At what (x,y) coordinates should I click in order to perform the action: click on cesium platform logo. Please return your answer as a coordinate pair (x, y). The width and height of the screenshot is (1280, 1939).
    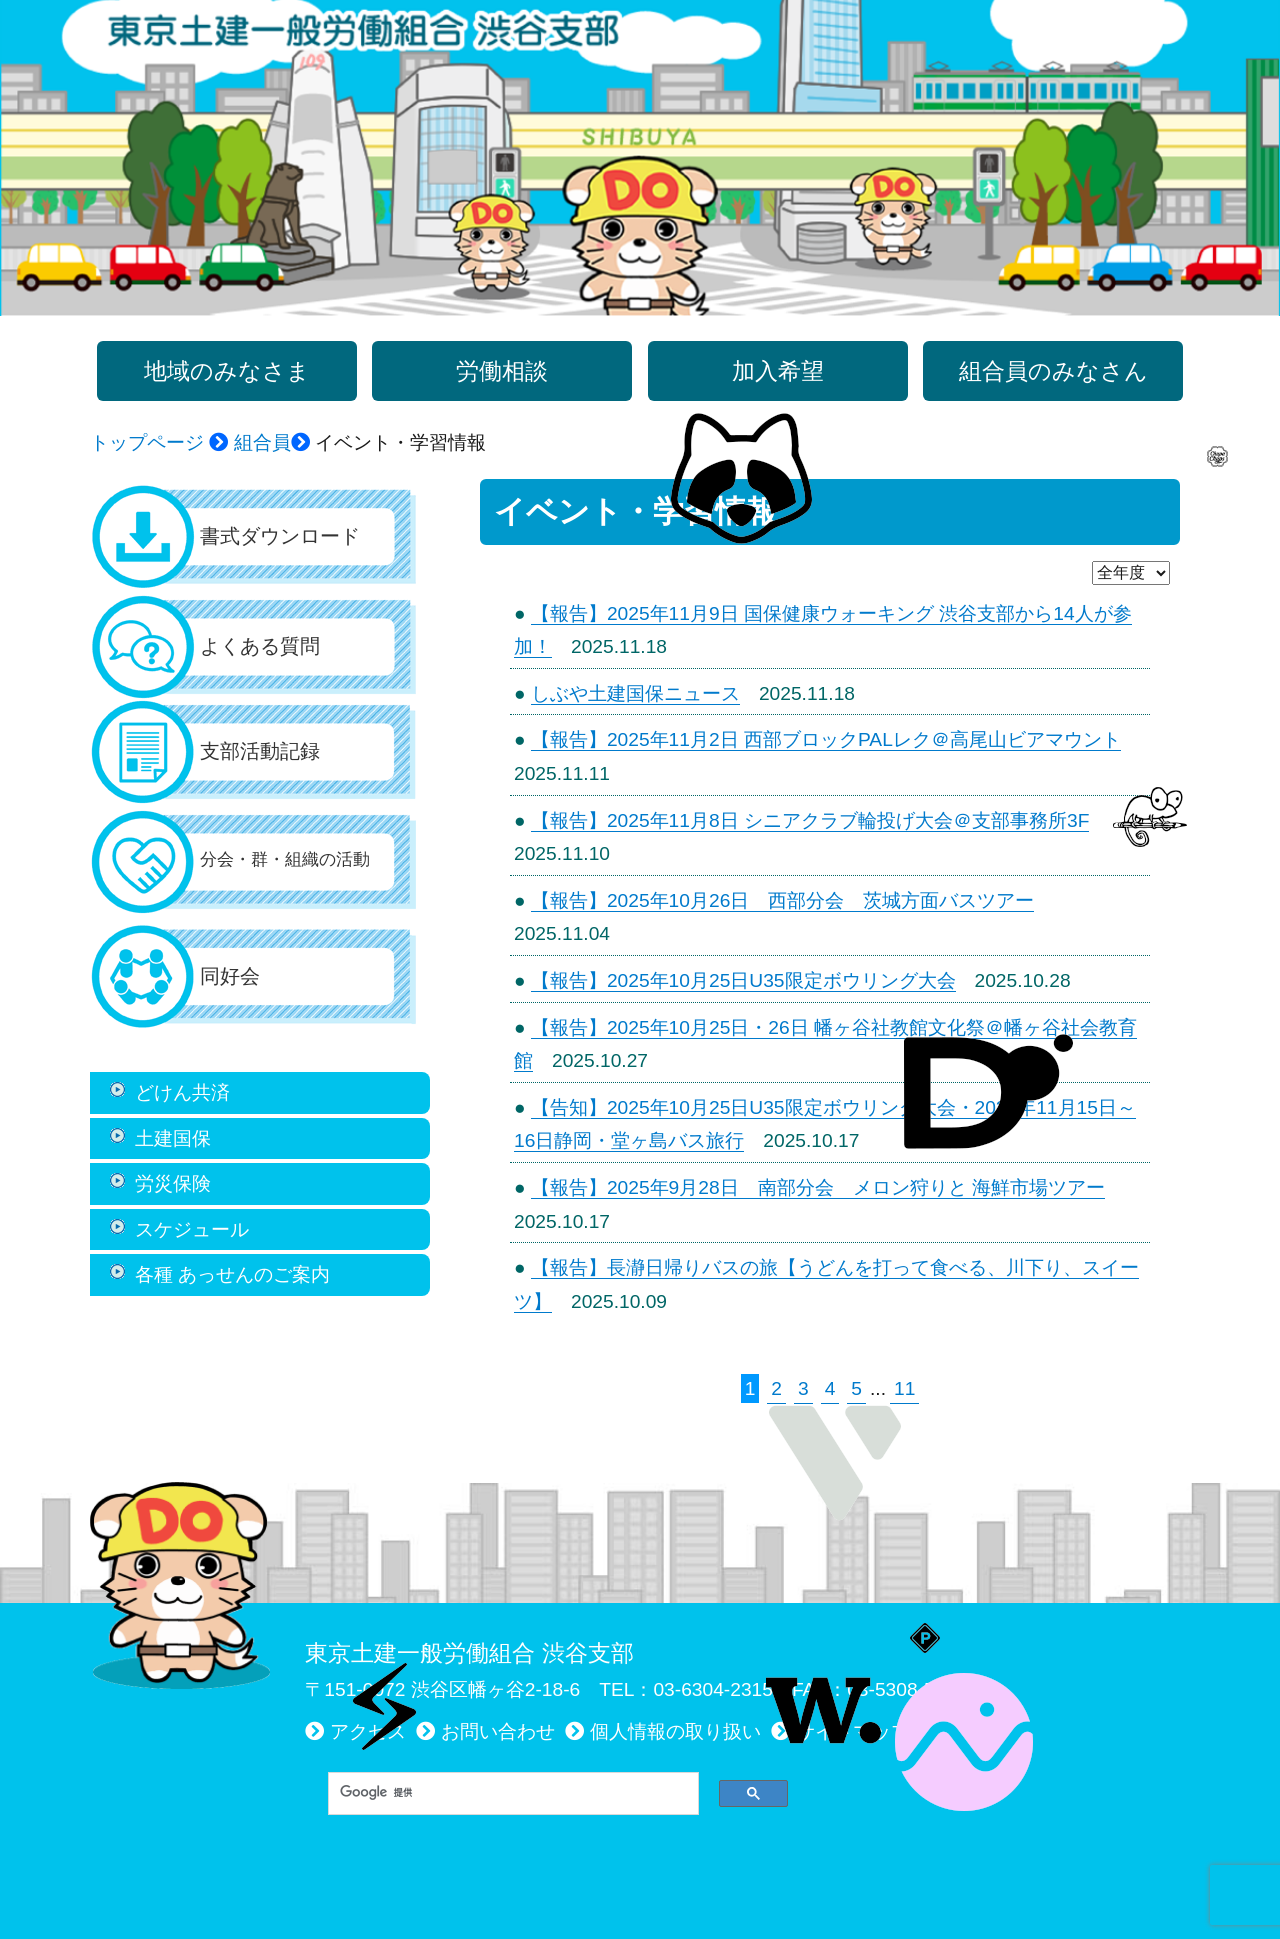
    Looking at the image, I should click on (964, 1742).